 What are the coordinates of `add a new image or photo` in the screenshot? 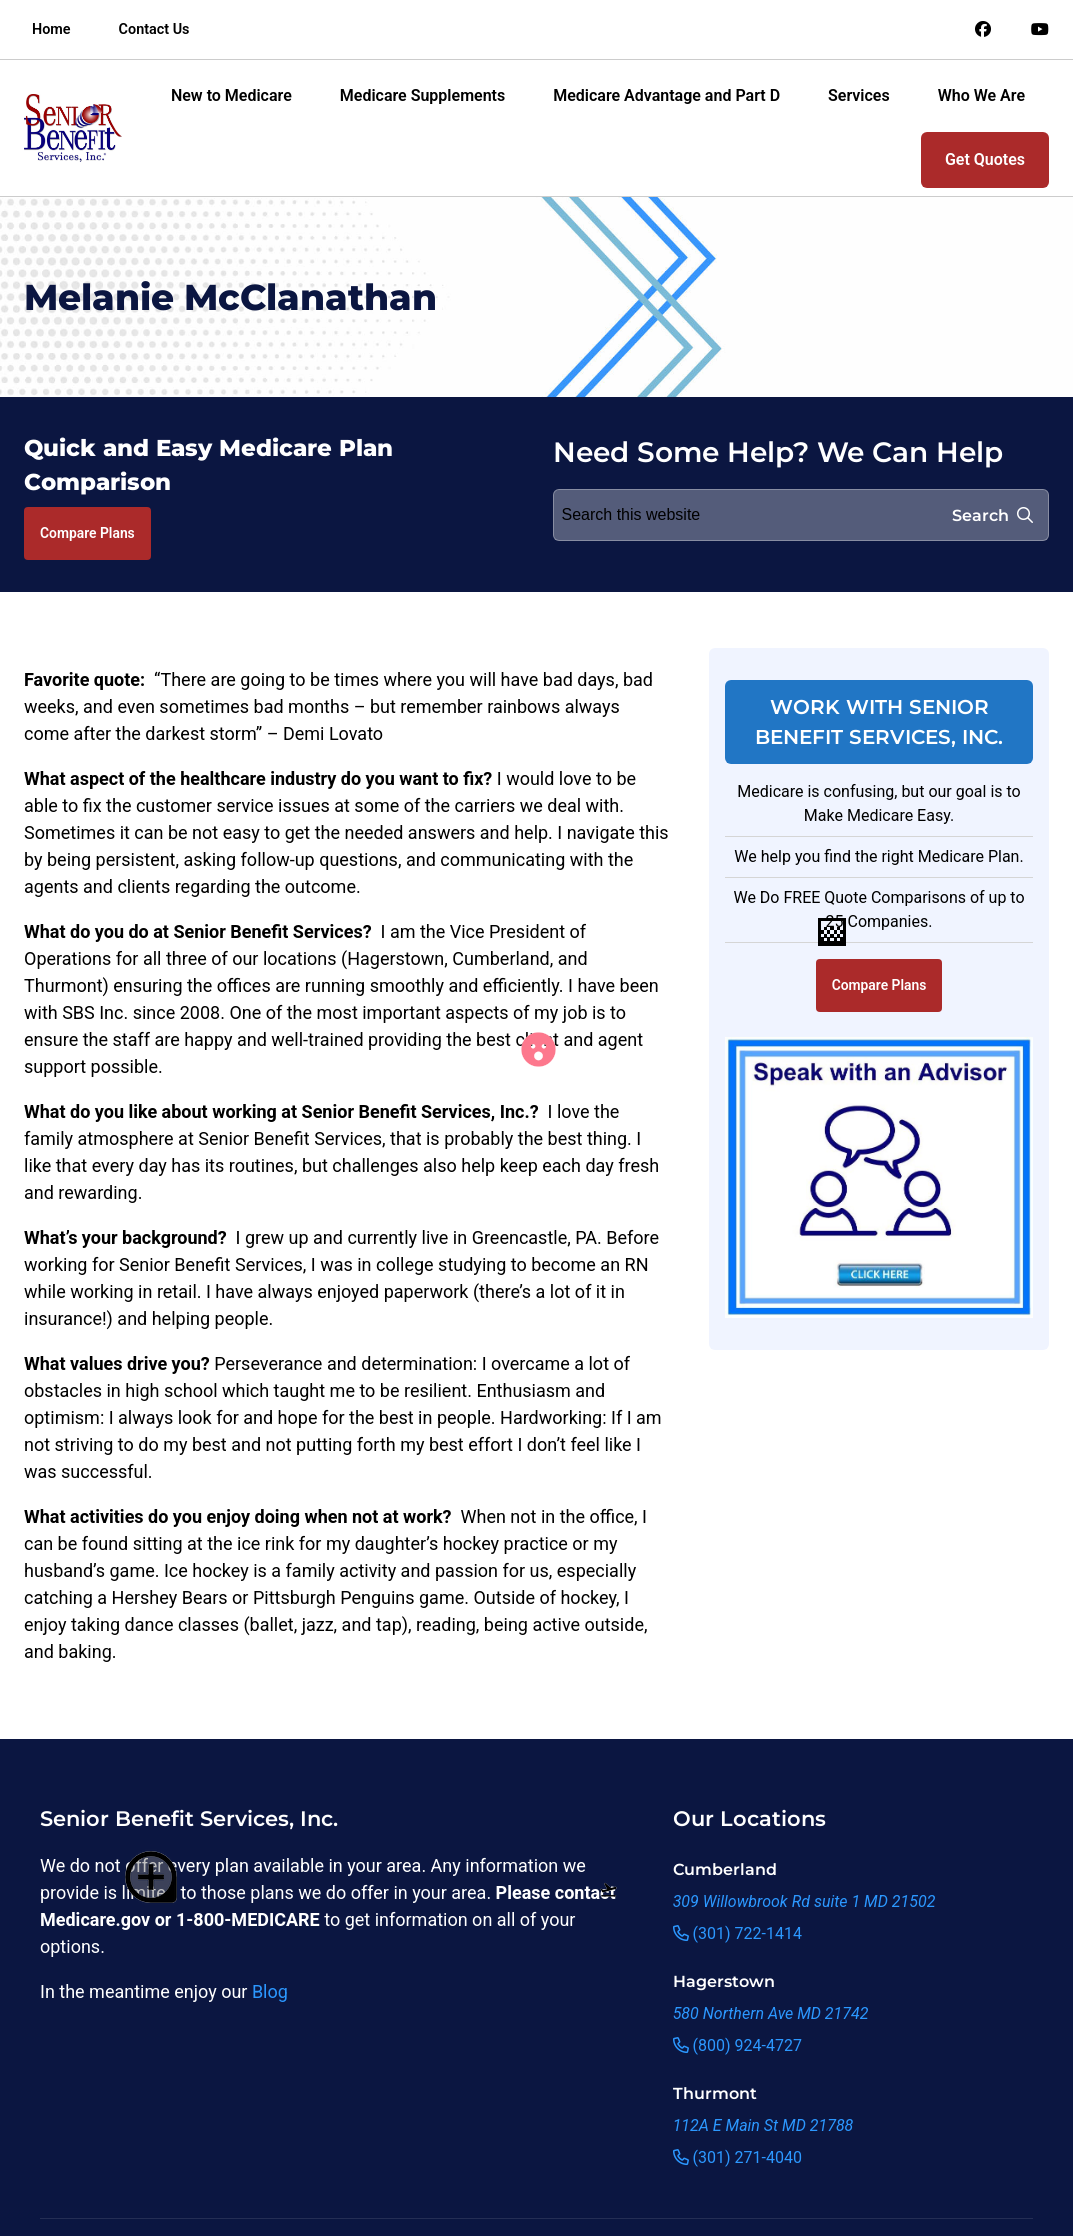 It's located at (151, 1877).